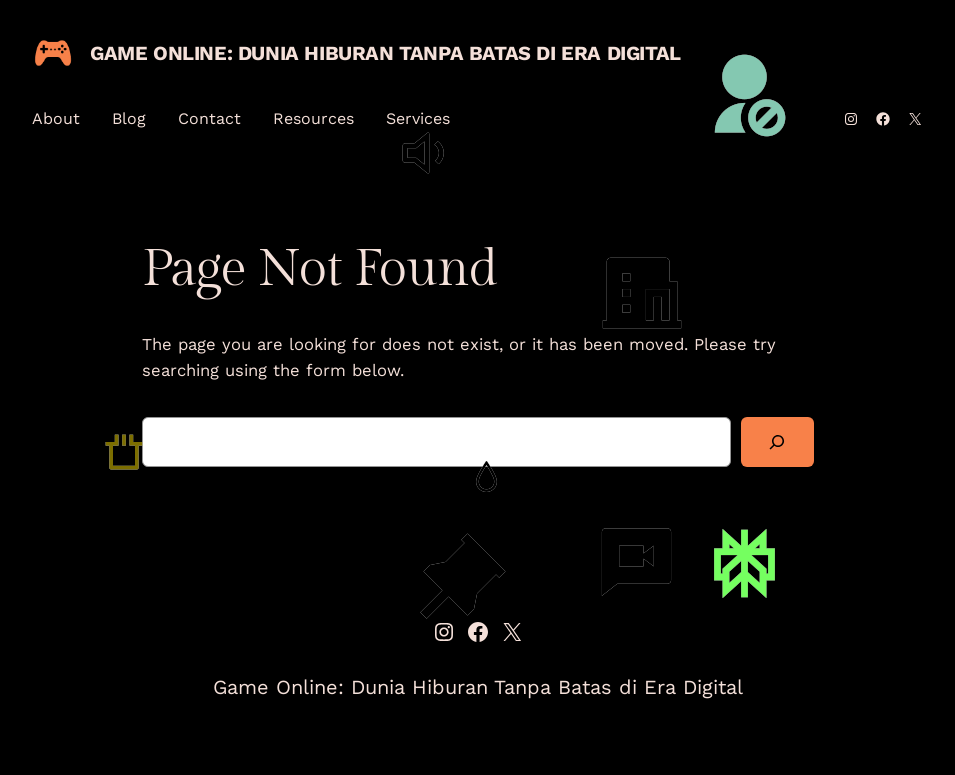 This screenshot has width=955, height=775. What do you see at coordinates (642, 293) in the screenshot?
I see `find nearby hotels or accommodations` at bounding box center [642, 293].